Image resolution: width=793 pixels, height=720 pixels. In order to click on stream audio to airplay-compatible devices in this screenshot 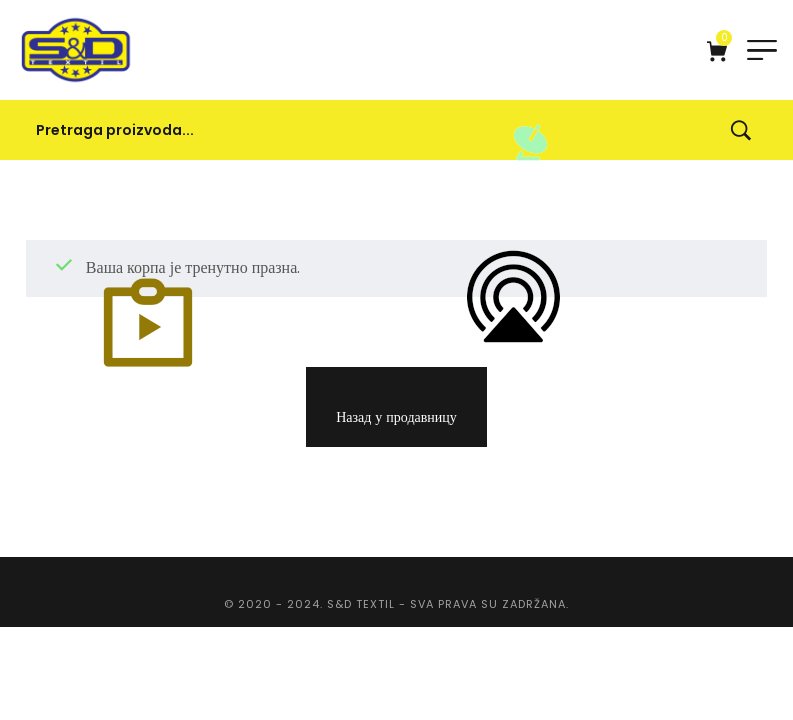, I will do `click(513, 296)`.